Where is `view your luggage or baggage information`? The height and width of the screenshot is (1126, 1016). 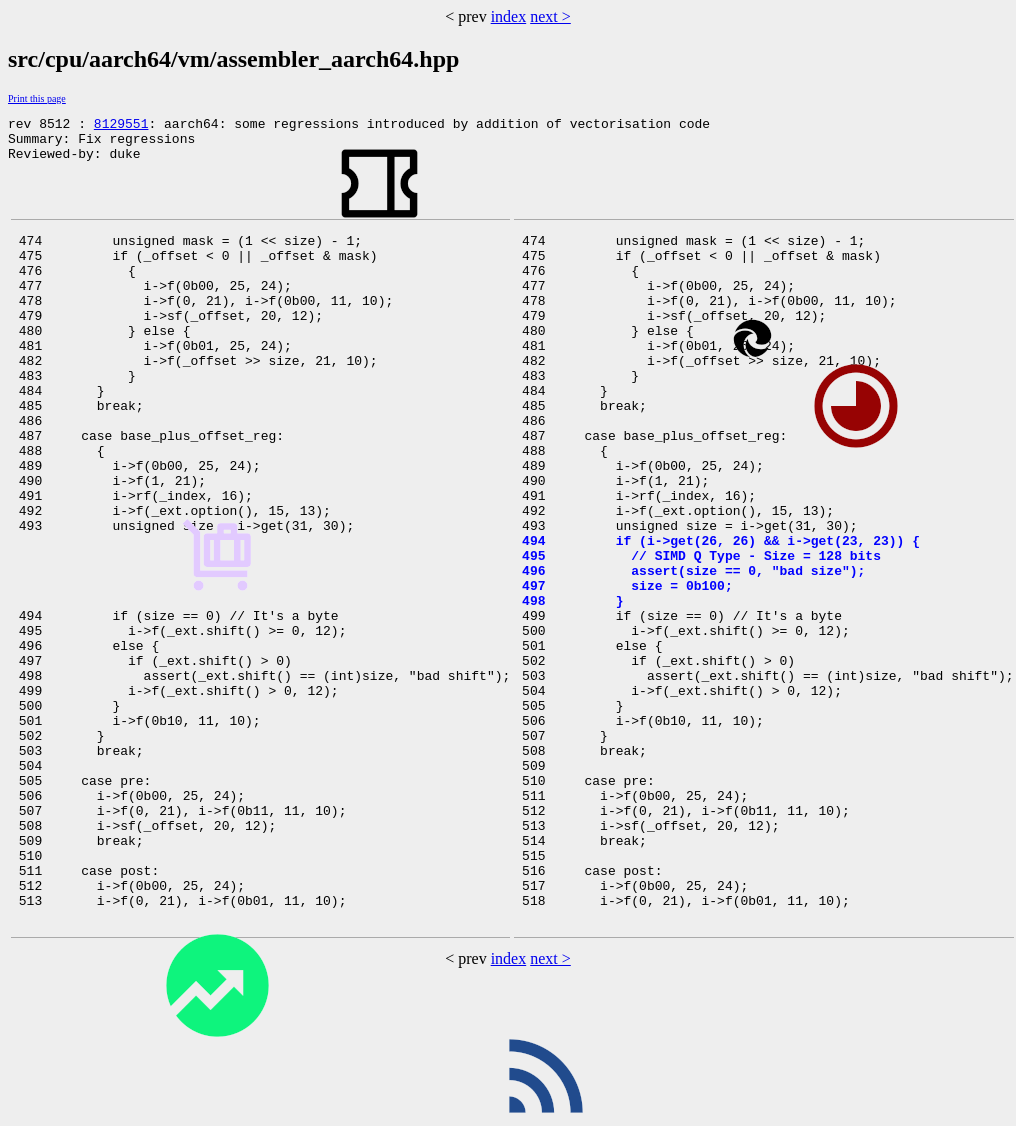
view your luggage or baggage information is located at coordinates (220, 553).